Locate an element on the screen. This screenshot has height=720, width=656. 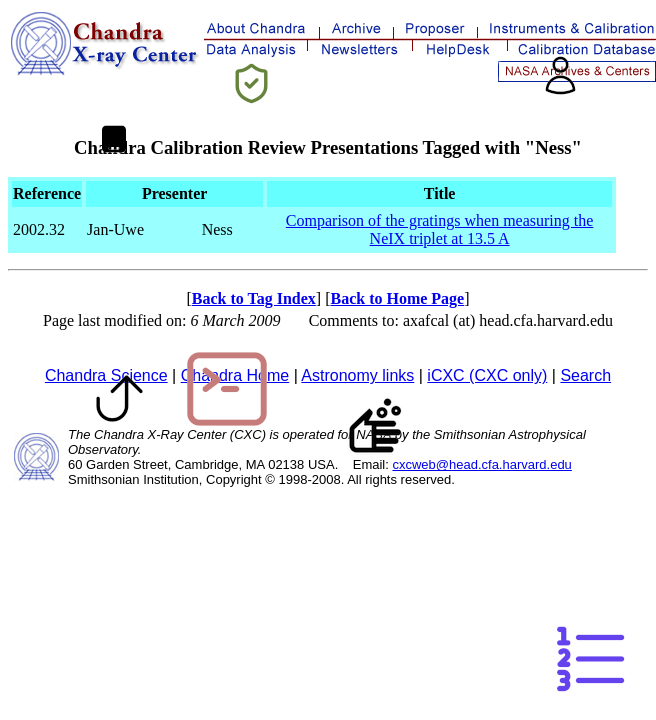
format text as a numbered list is located at coordinates (592, 659).